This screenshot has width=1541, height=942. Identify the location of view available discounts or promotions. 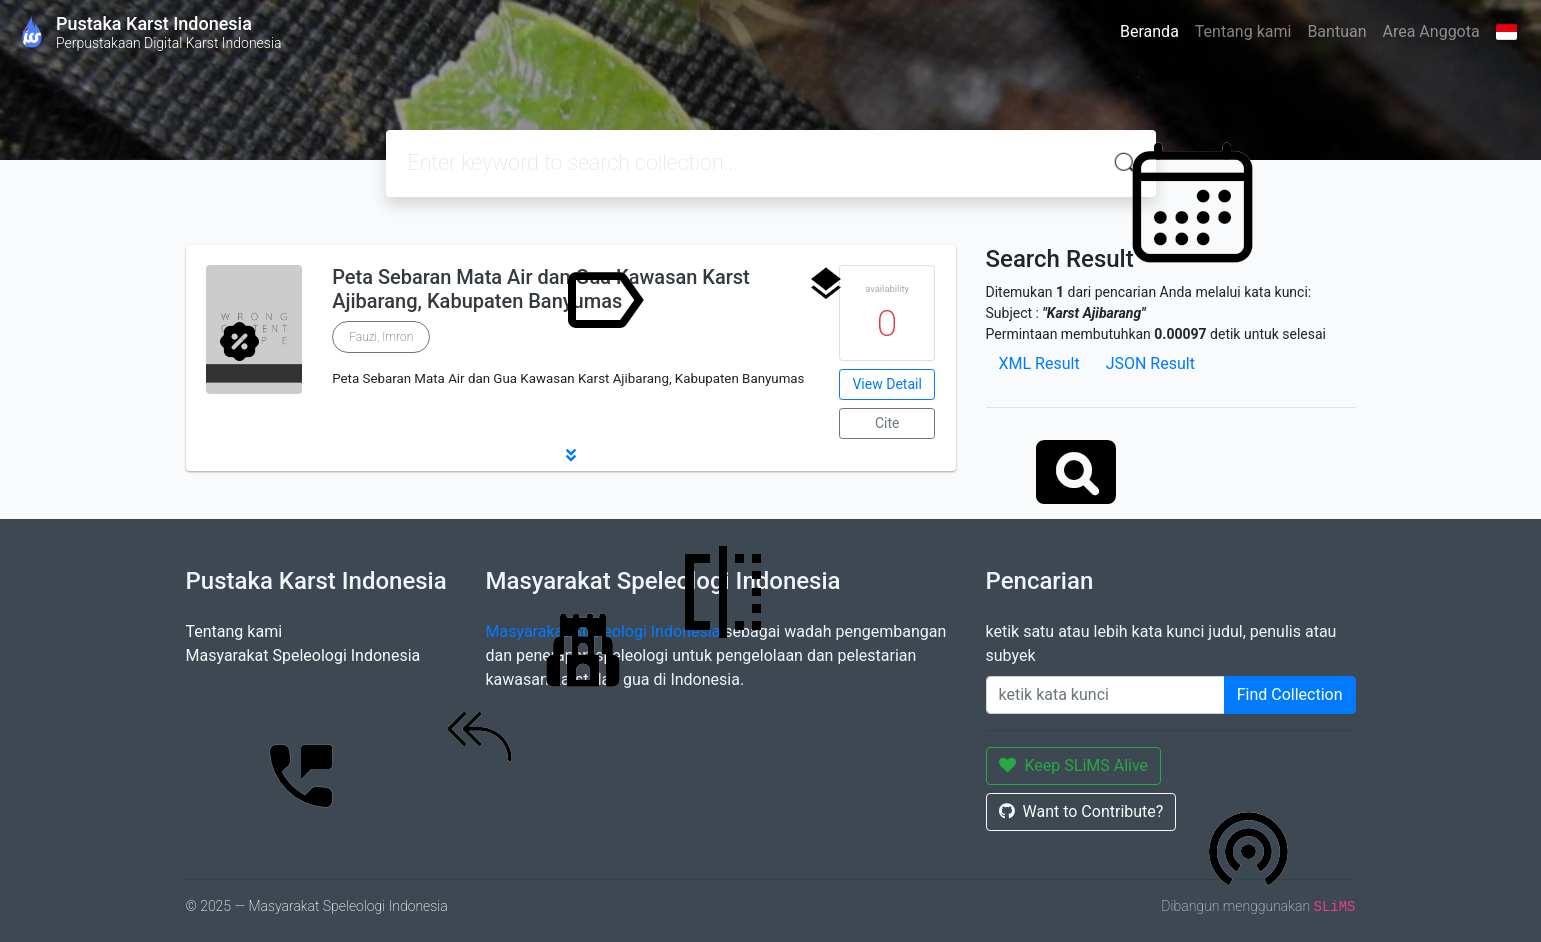
(239, 341).